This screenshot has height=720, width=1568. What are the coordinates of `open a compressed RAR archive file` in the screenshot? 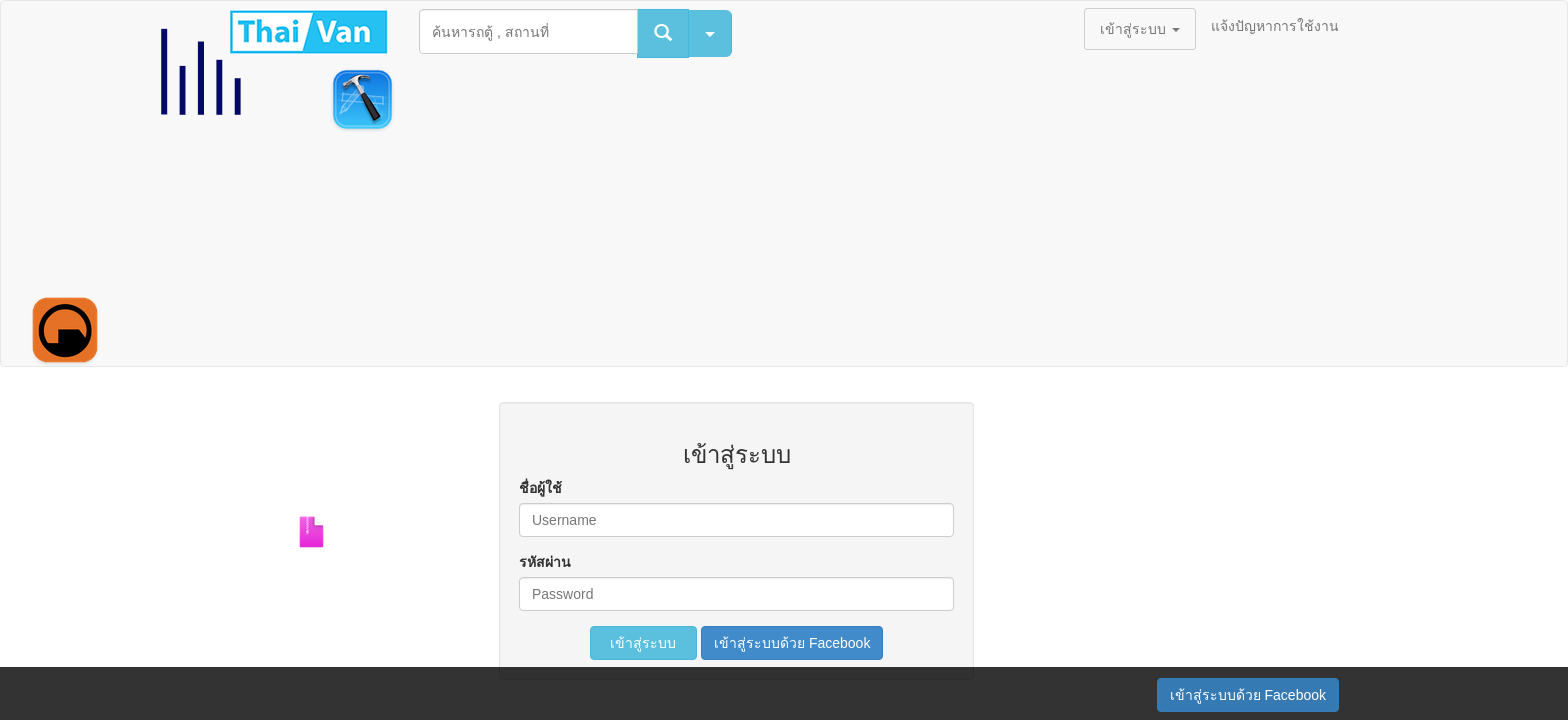 It's located at (311, 532).